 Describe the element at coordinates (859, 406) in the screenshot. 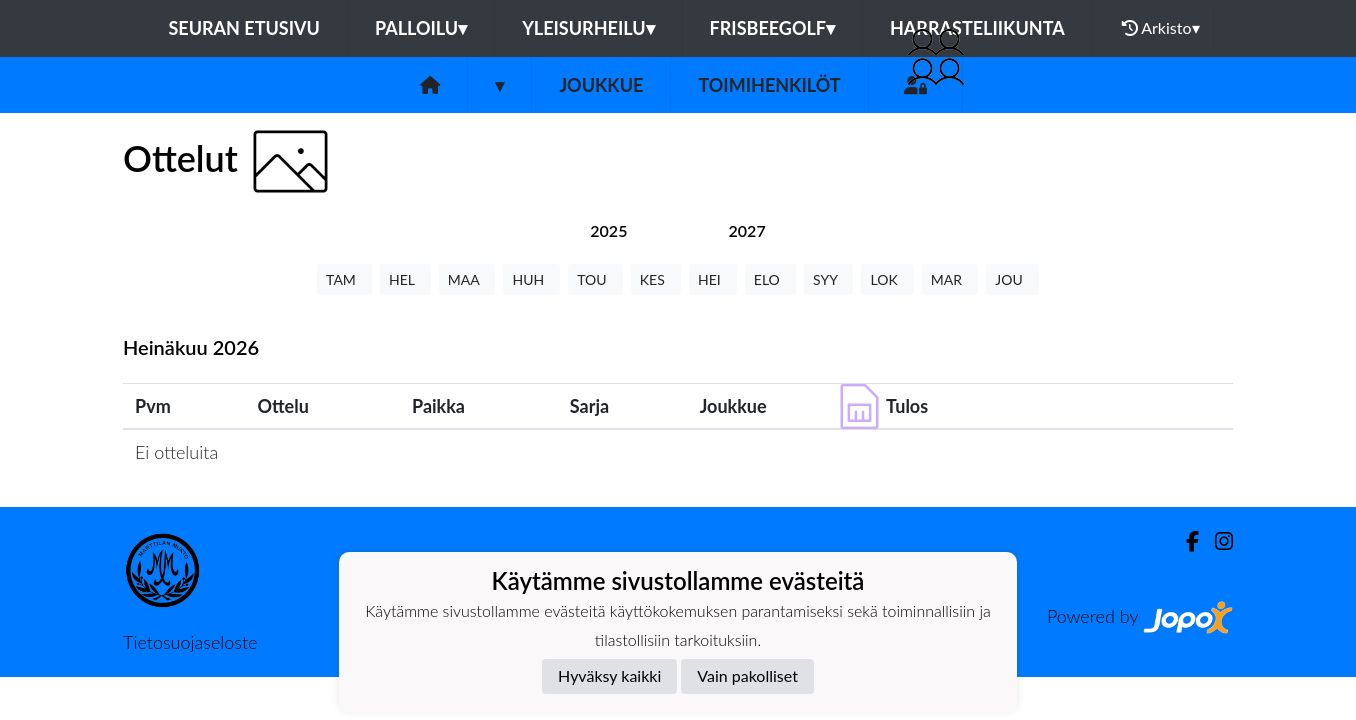

I see `manage sim card settings` at that location.